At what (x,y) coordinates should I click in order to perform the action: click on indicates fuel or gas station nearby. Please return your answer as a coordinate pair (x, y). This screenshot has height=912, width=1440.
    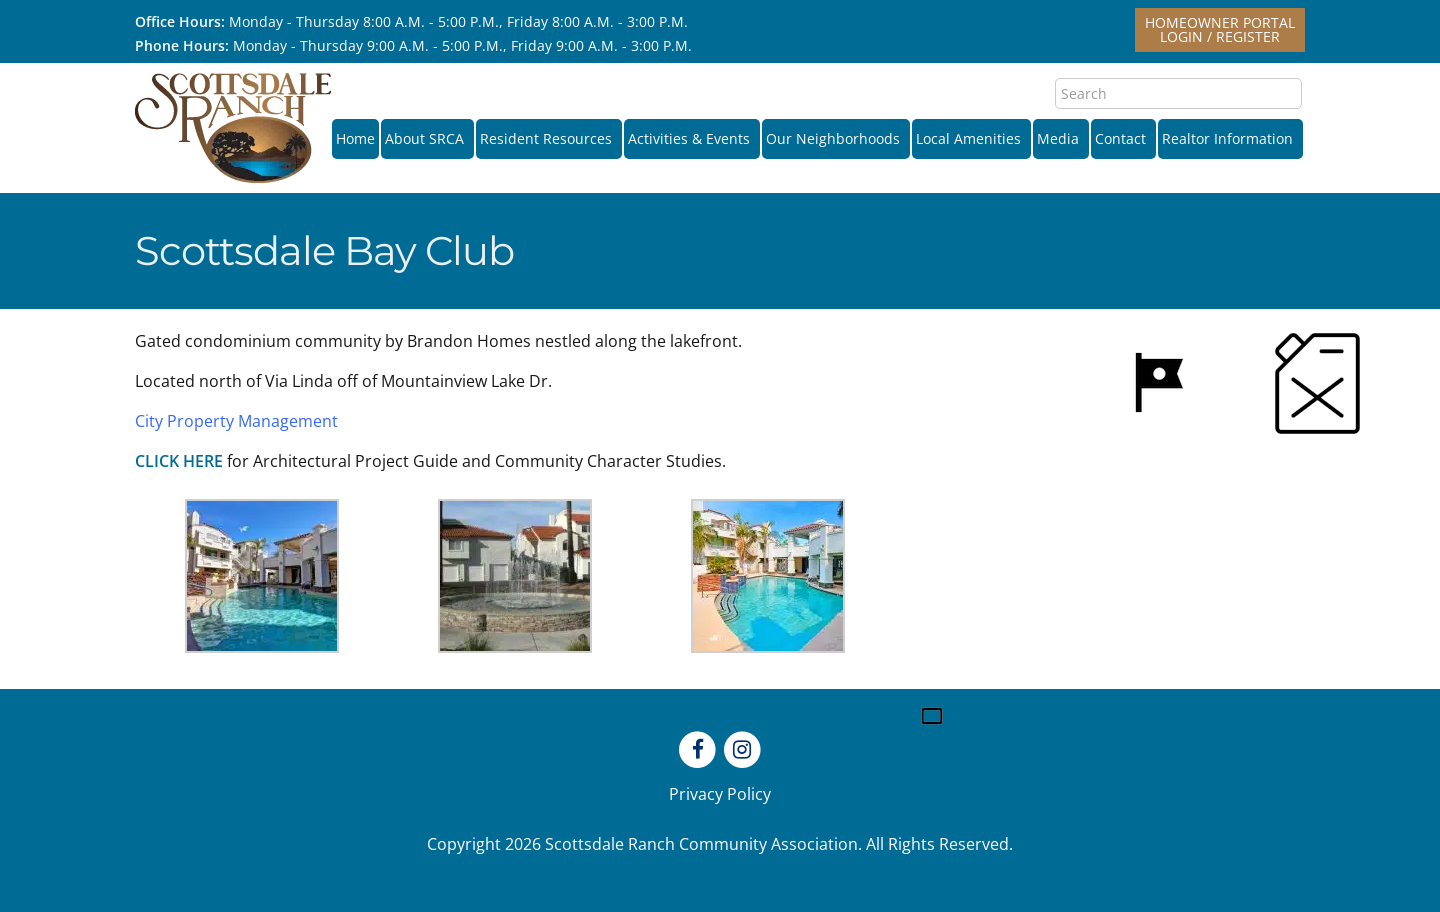
    Looking at the image, I should click on (1317, 383).